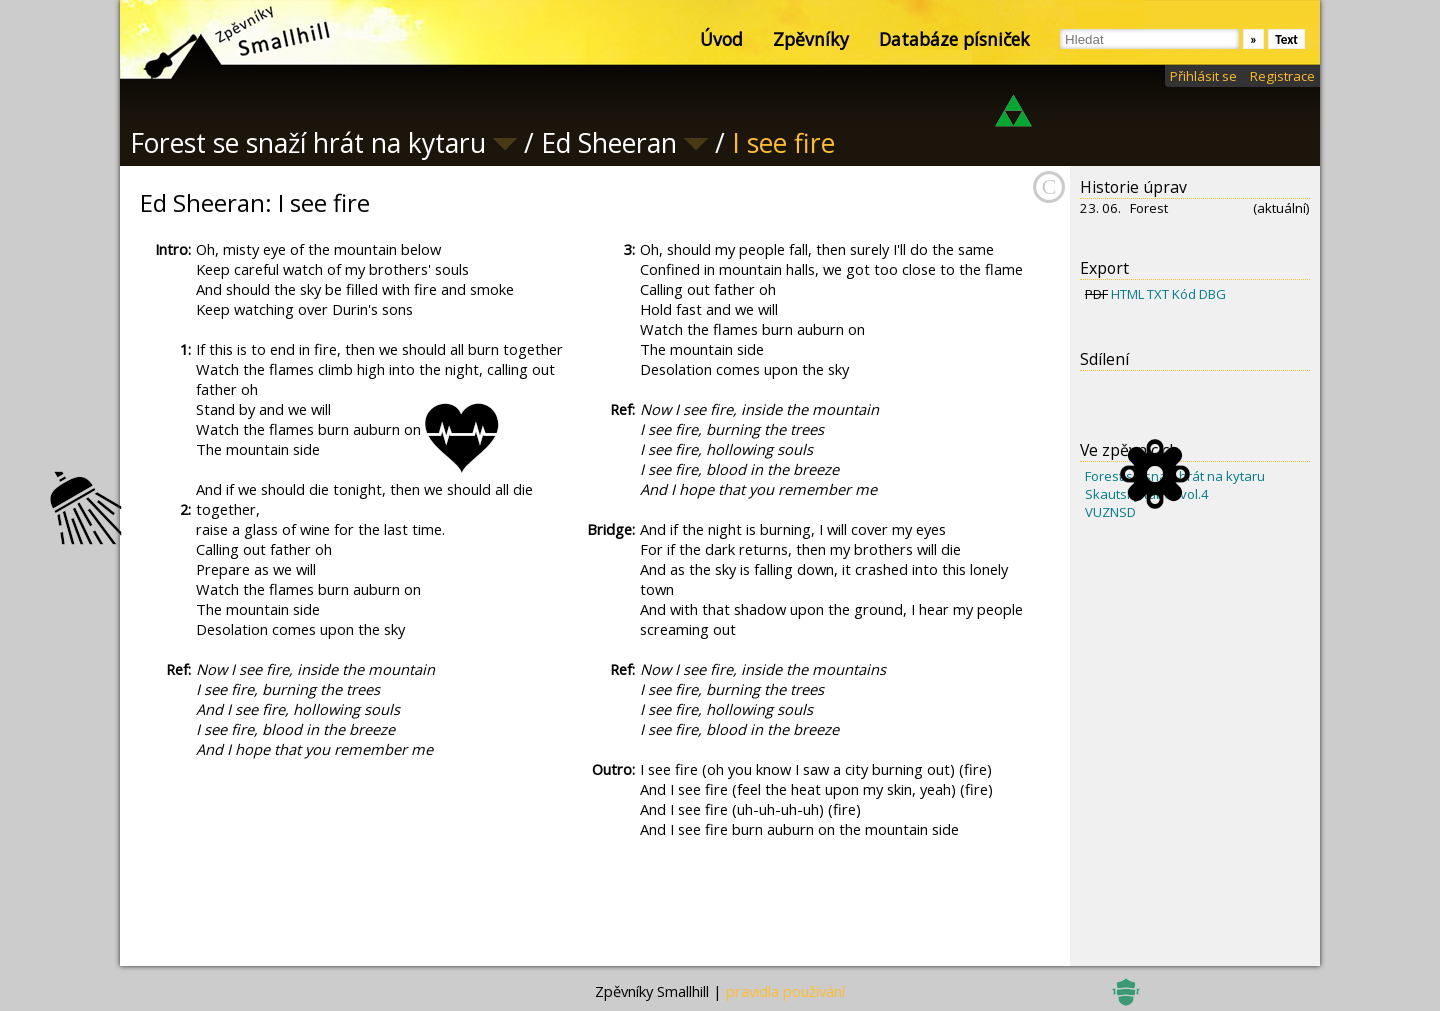 Image resolution: width=1440 pixels, height=1011 pixels. Describe the element at coordinates (1126, 992) in the screenshot. I see `view achievements or badges earned` at that location.